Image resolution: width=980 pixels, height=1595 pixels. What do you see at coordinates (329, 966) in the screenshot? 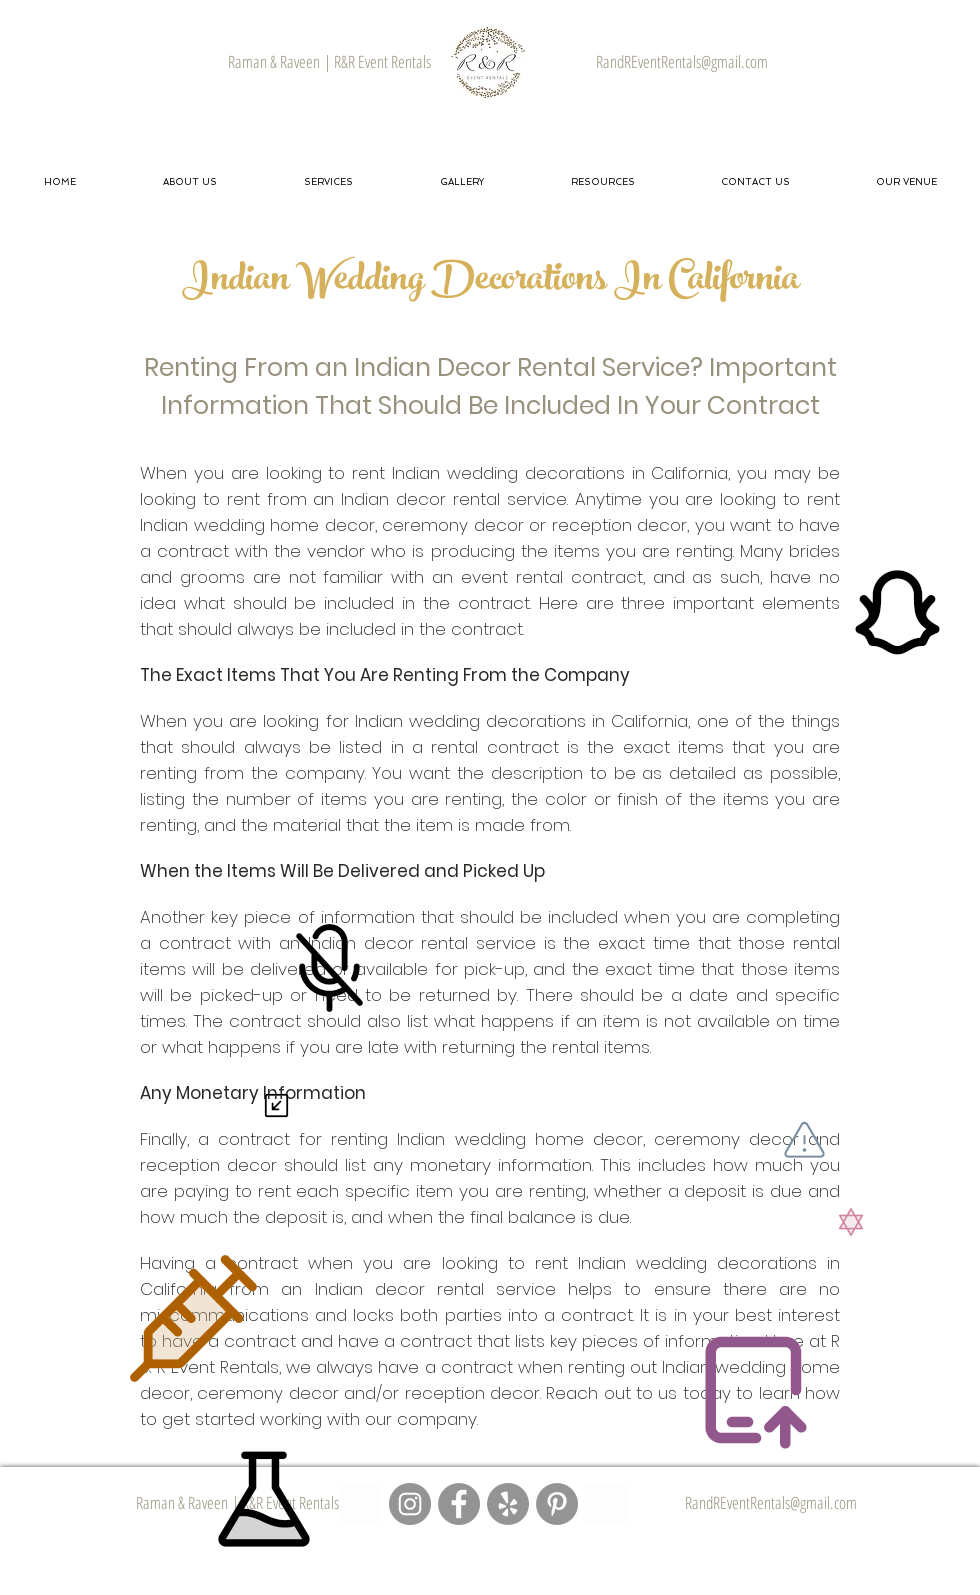
I see `mute your microphone` at bounding box center [329, 966].